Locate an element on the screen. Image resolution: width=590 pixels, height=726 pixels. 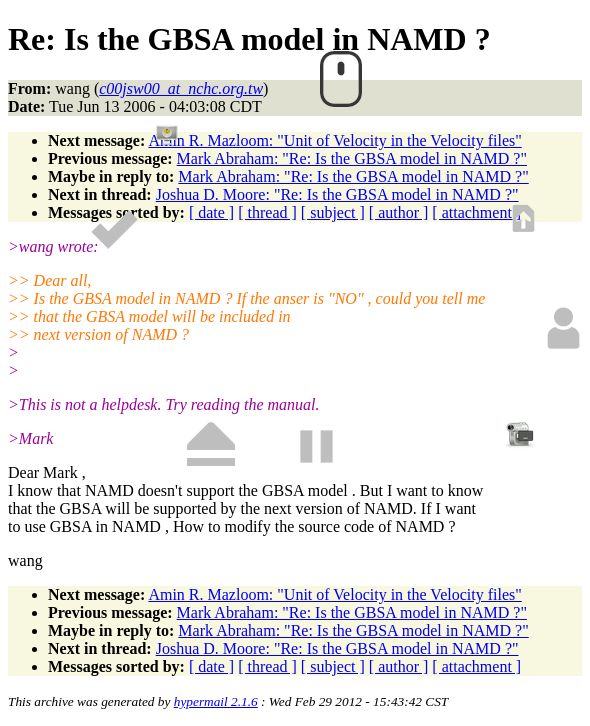
access video camera device settings is located at coordinates (519, 434).